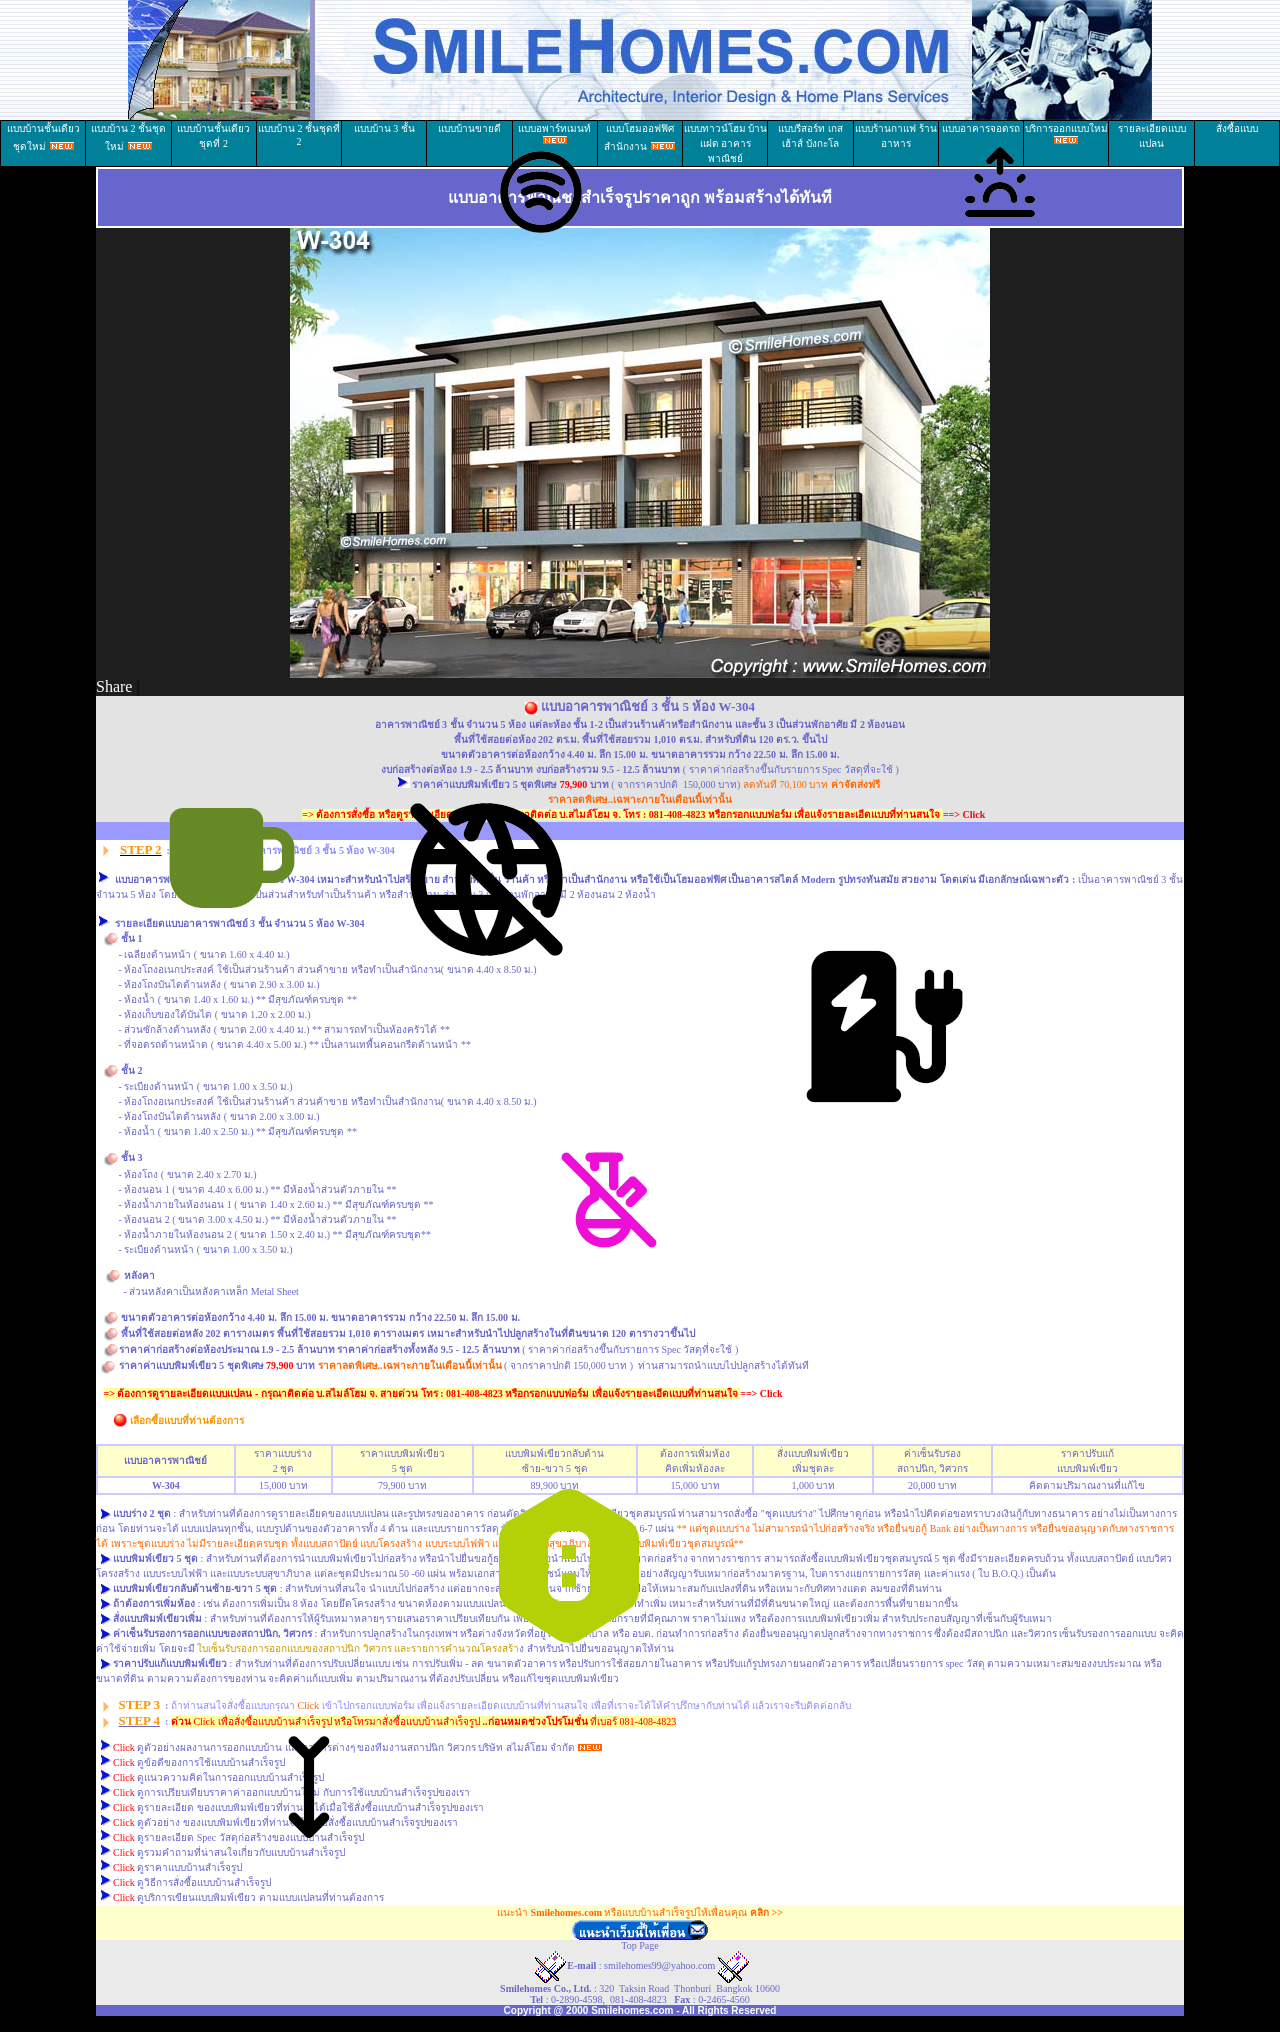  I want to click on scroll down to view more content, so click(309, 1787).